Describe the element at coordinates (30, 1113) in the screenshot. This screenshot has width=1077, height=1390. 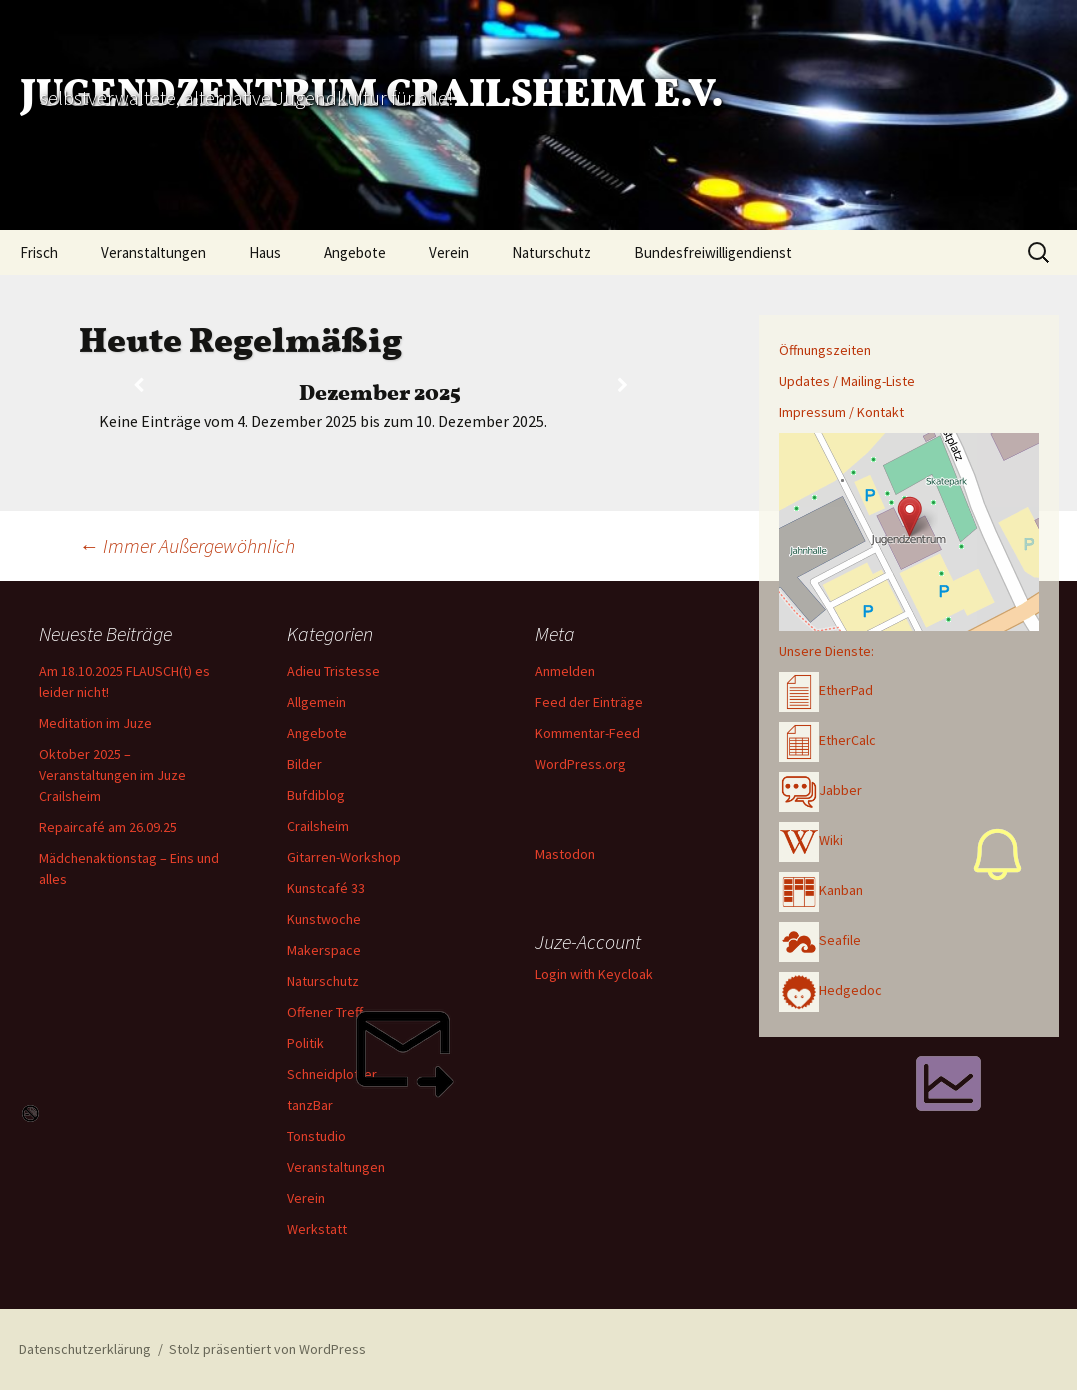
I see `indicates a no smoking zone or policy` at that location.